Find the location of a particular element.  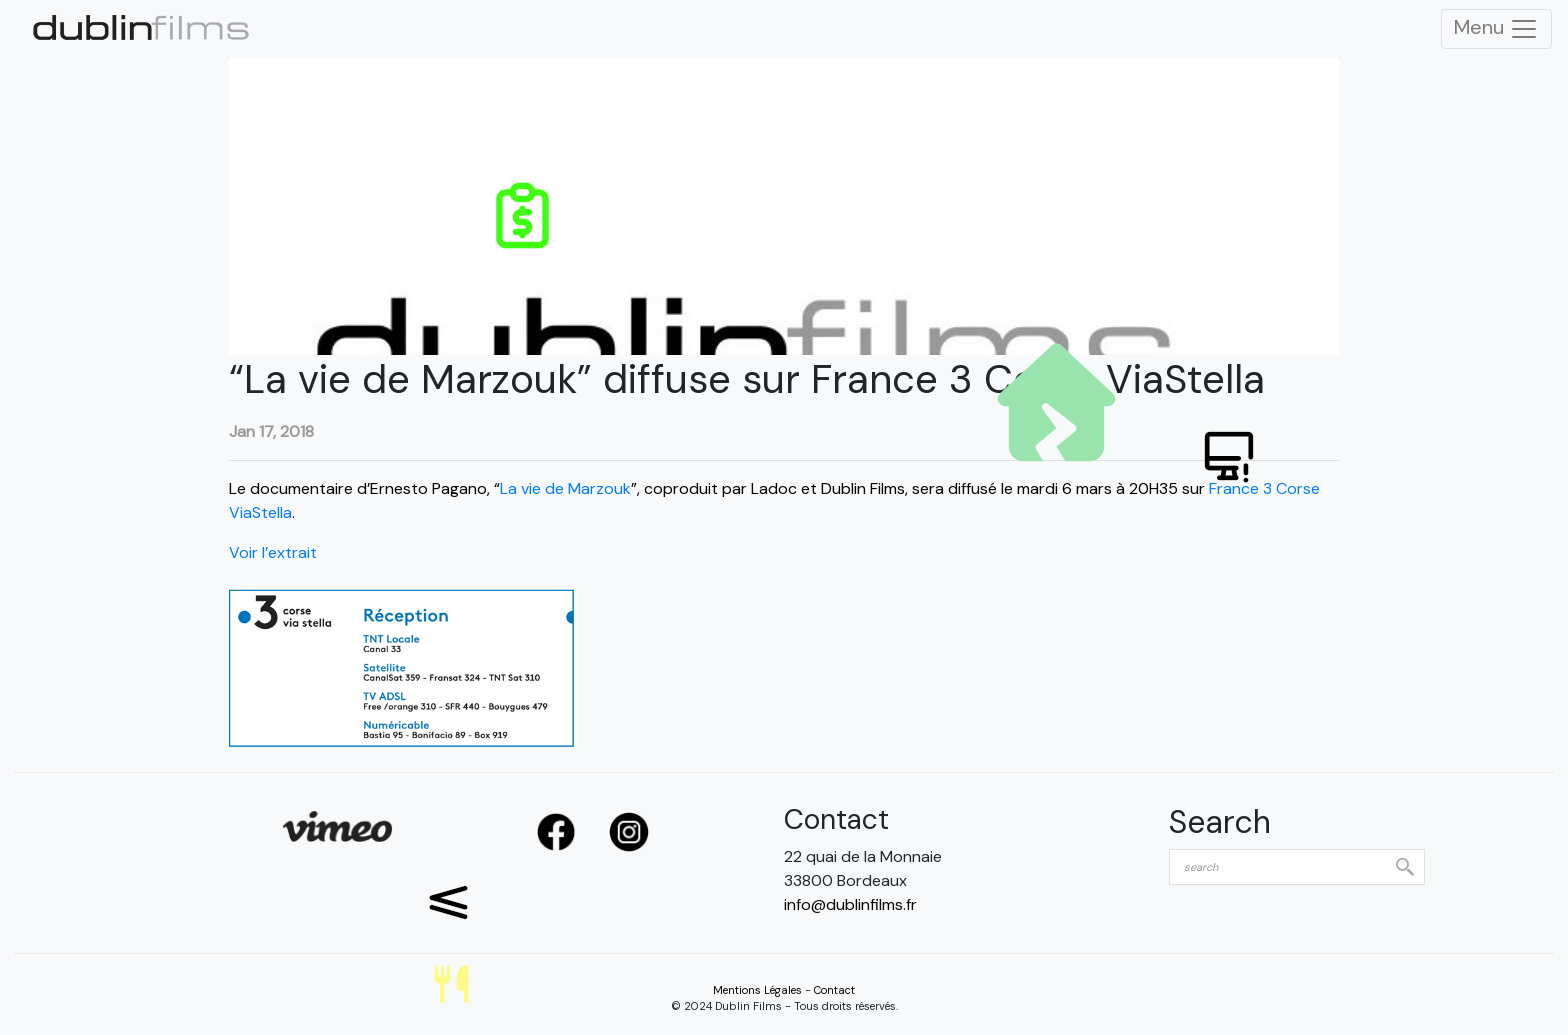

less than or equal to mathematical operator is located at coordinates (448, 902).